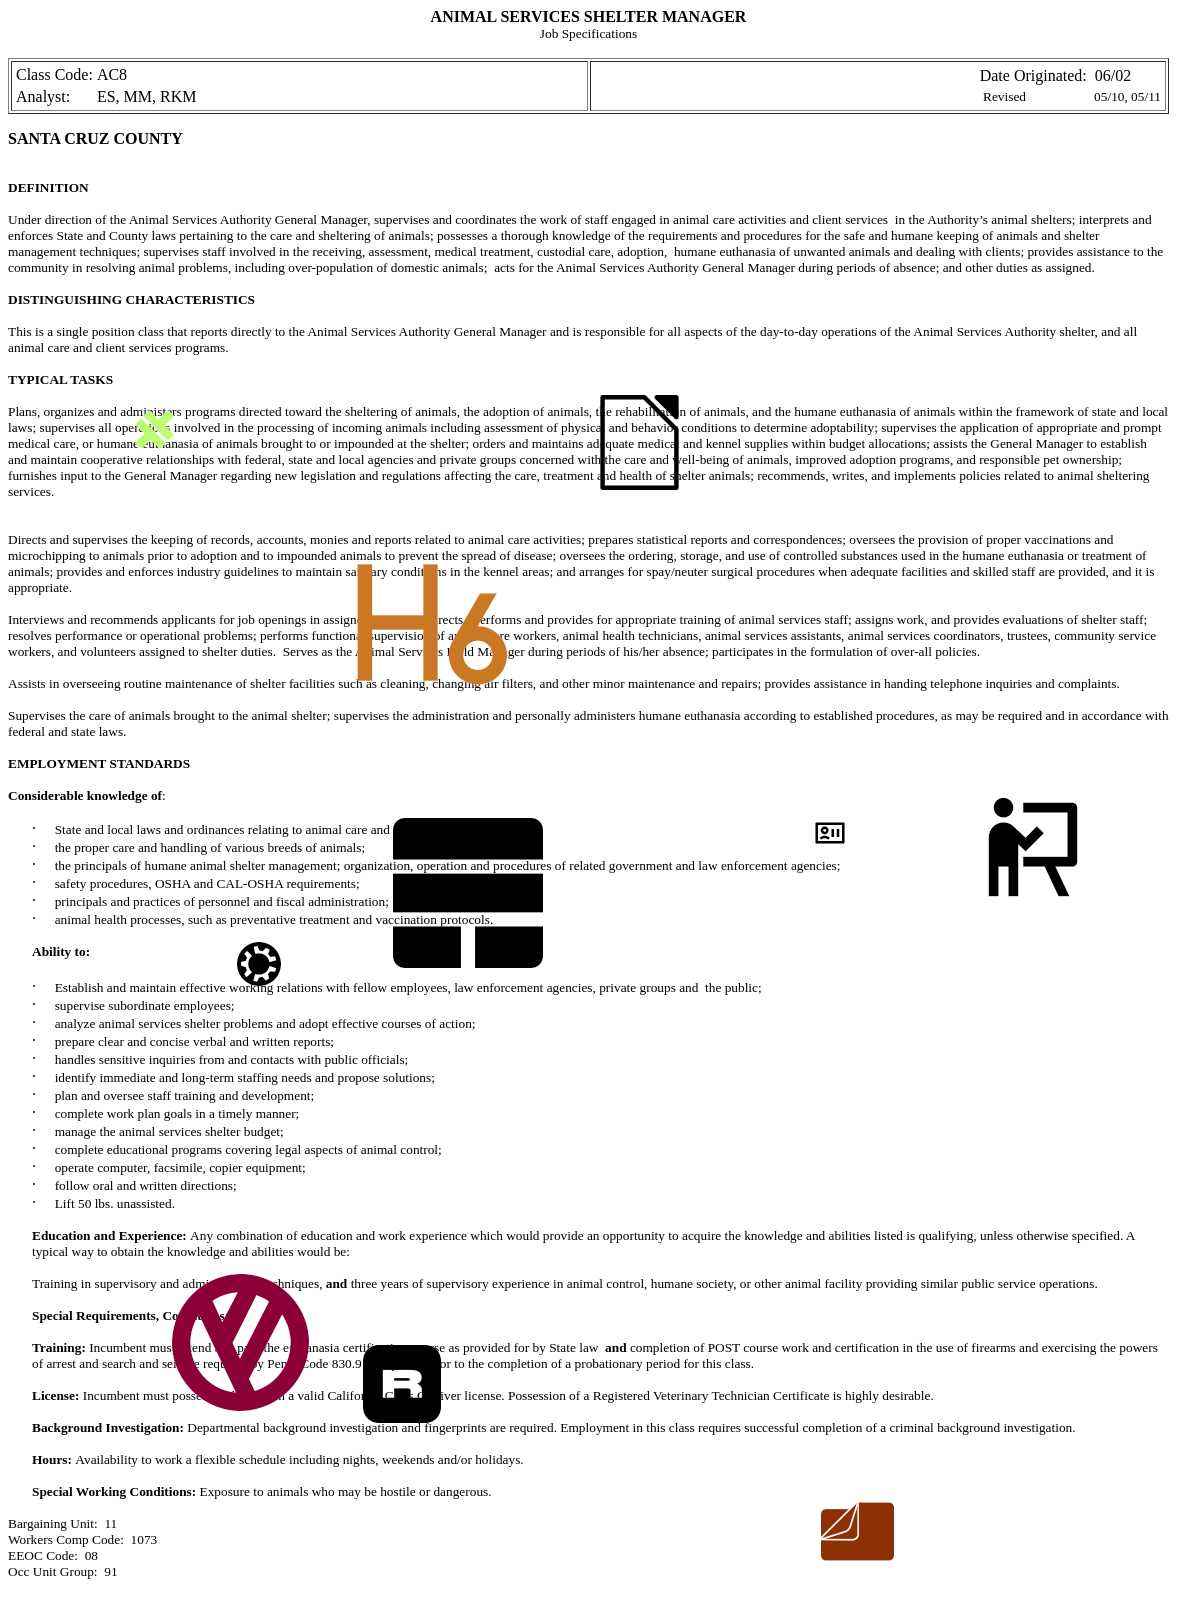 Image resolution: width=1177 pixels, height=1622 pixels. Describe the element at coordinates (154, 429) in the screenshot. I see `capacitor framework logo` at that location.